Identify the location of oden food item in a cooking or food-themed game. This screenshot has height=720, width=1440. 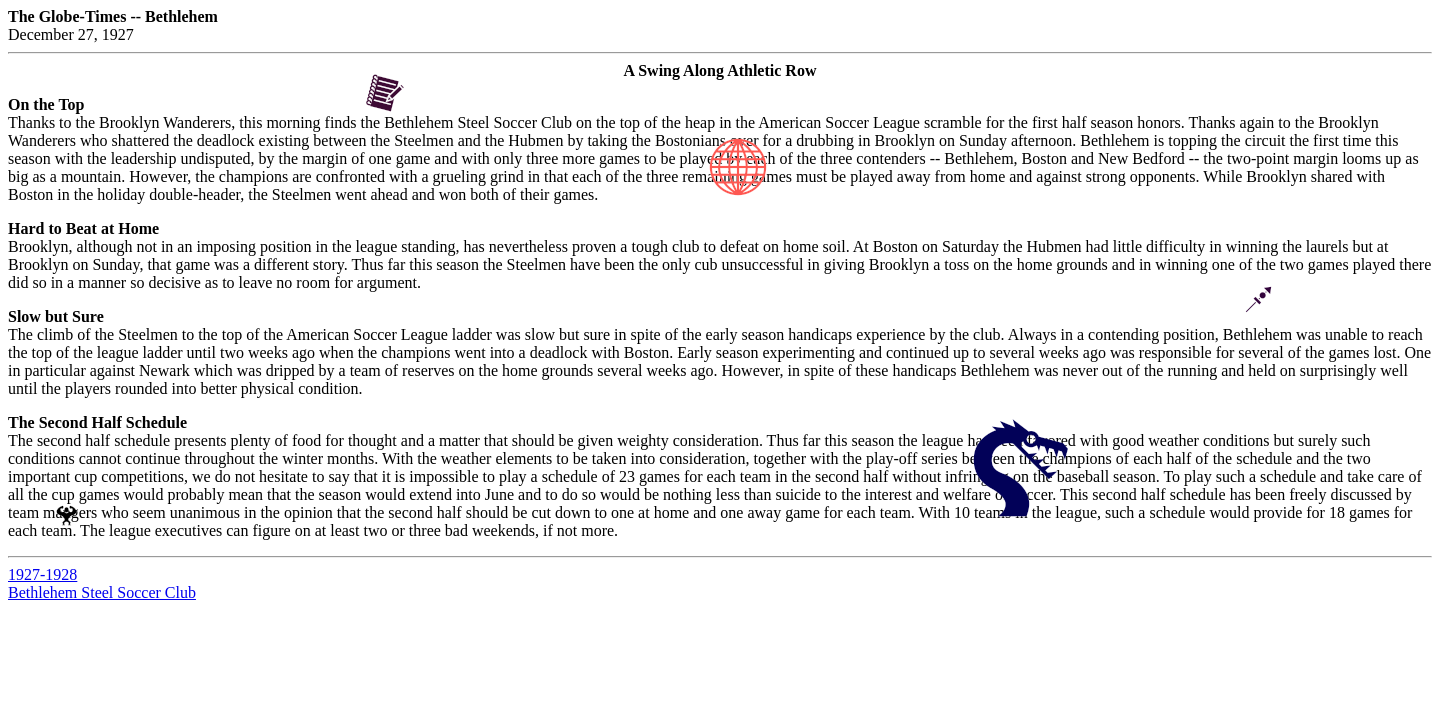
(1258, 299).